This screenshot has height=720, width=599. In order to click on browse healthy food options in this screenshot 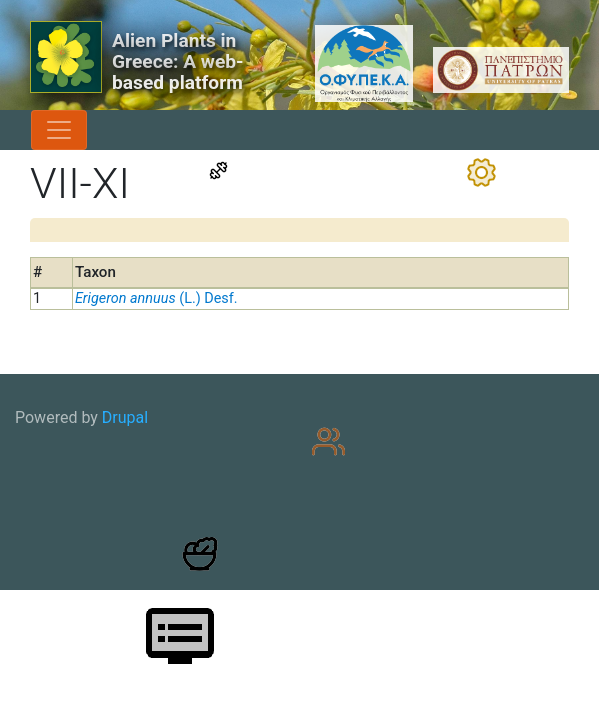, I will do `click(199, 553)`.